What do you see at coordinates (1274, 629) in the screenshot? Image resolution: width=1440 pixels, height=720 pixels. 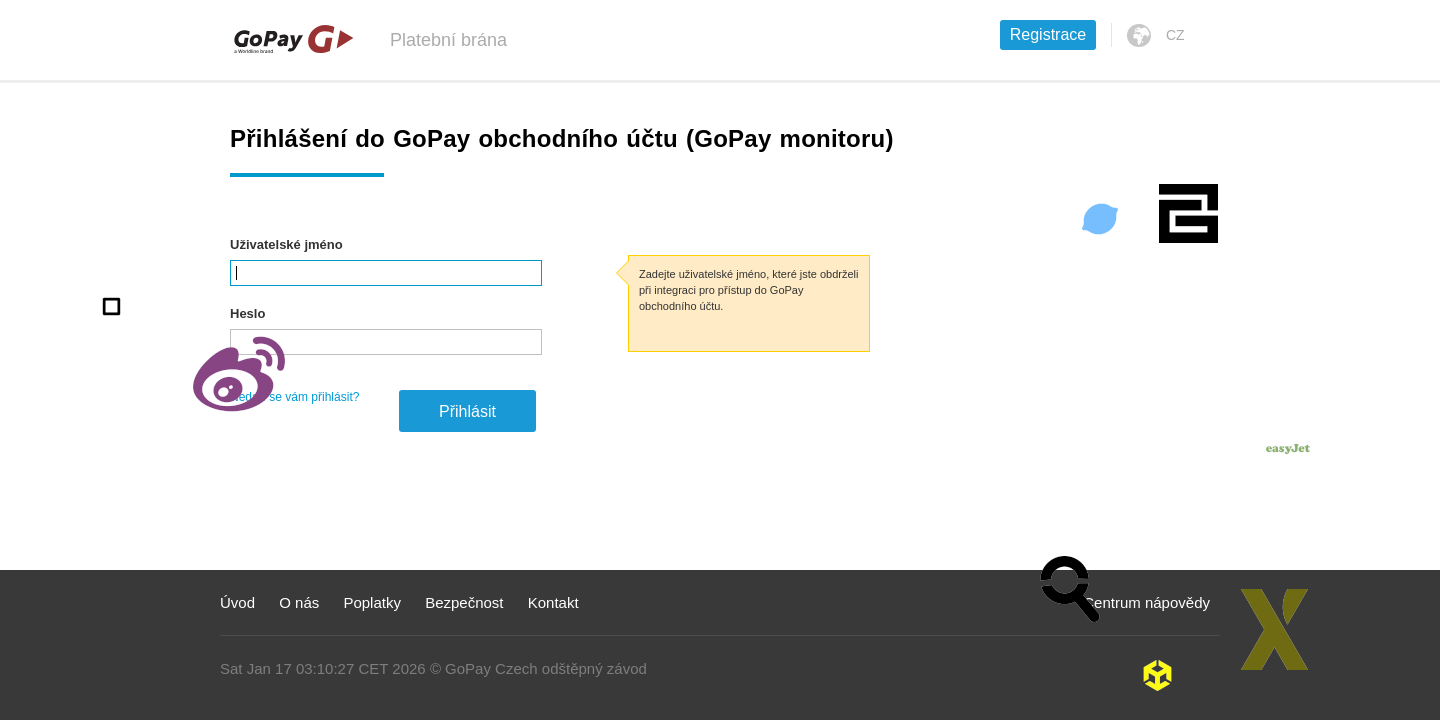 I see `xstate library logo` at bounding box center [1274, 629].